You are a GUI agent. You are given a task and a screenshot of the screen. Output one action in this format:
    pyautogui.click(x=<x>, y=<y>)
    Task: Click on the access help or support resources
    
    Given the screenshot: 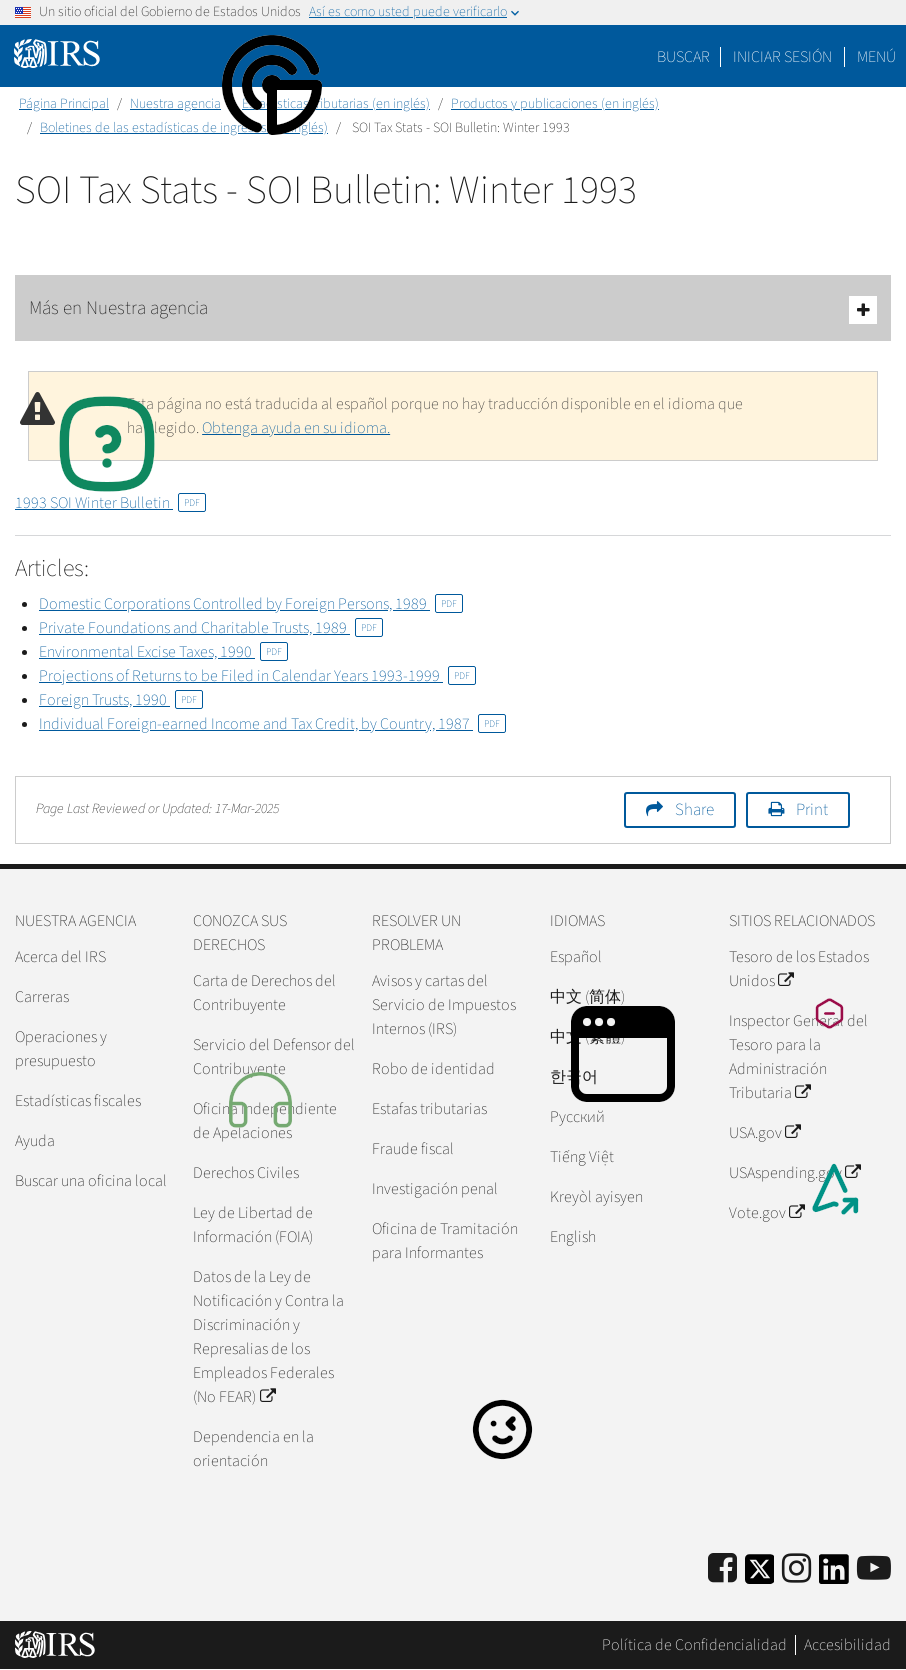 What is the action you would take?
    pyautogui.click(x=107, y=444)
    